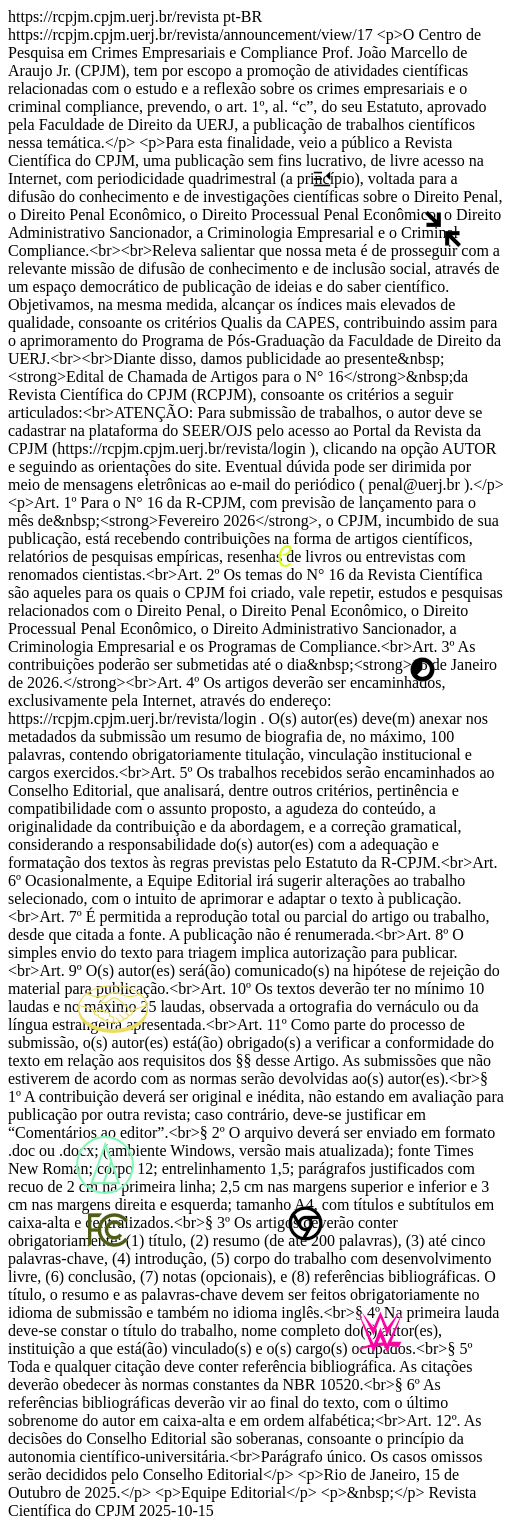 The width and height of the screenshot is (512, 1528). Describe the element at coordinates (305, 1223) in the screenshot. I see `open Google Chrome browser` at that location.